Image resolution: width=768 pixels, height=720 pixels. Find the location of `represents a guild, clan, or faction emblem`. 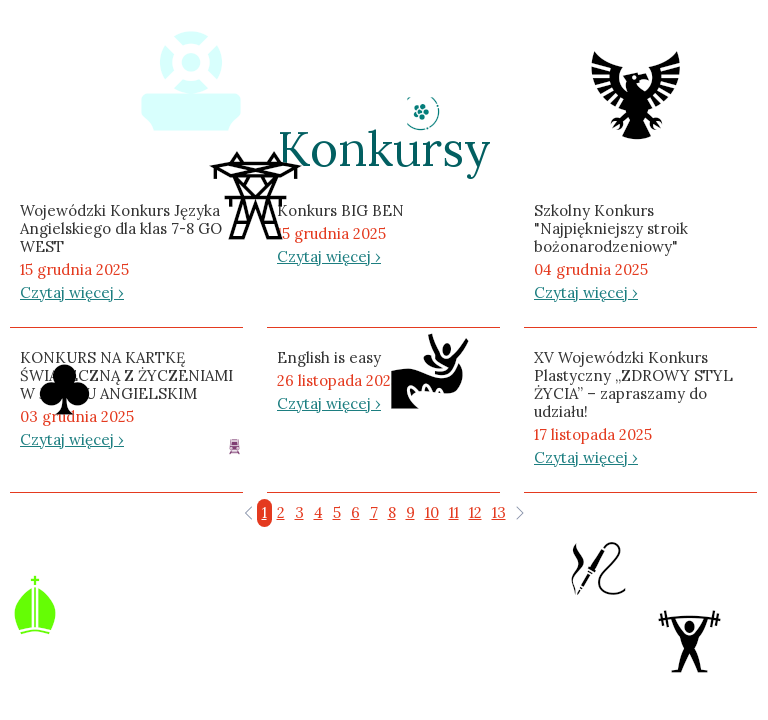

represents a guild, clan, or faction emblem is located at coordinates (635, 94).